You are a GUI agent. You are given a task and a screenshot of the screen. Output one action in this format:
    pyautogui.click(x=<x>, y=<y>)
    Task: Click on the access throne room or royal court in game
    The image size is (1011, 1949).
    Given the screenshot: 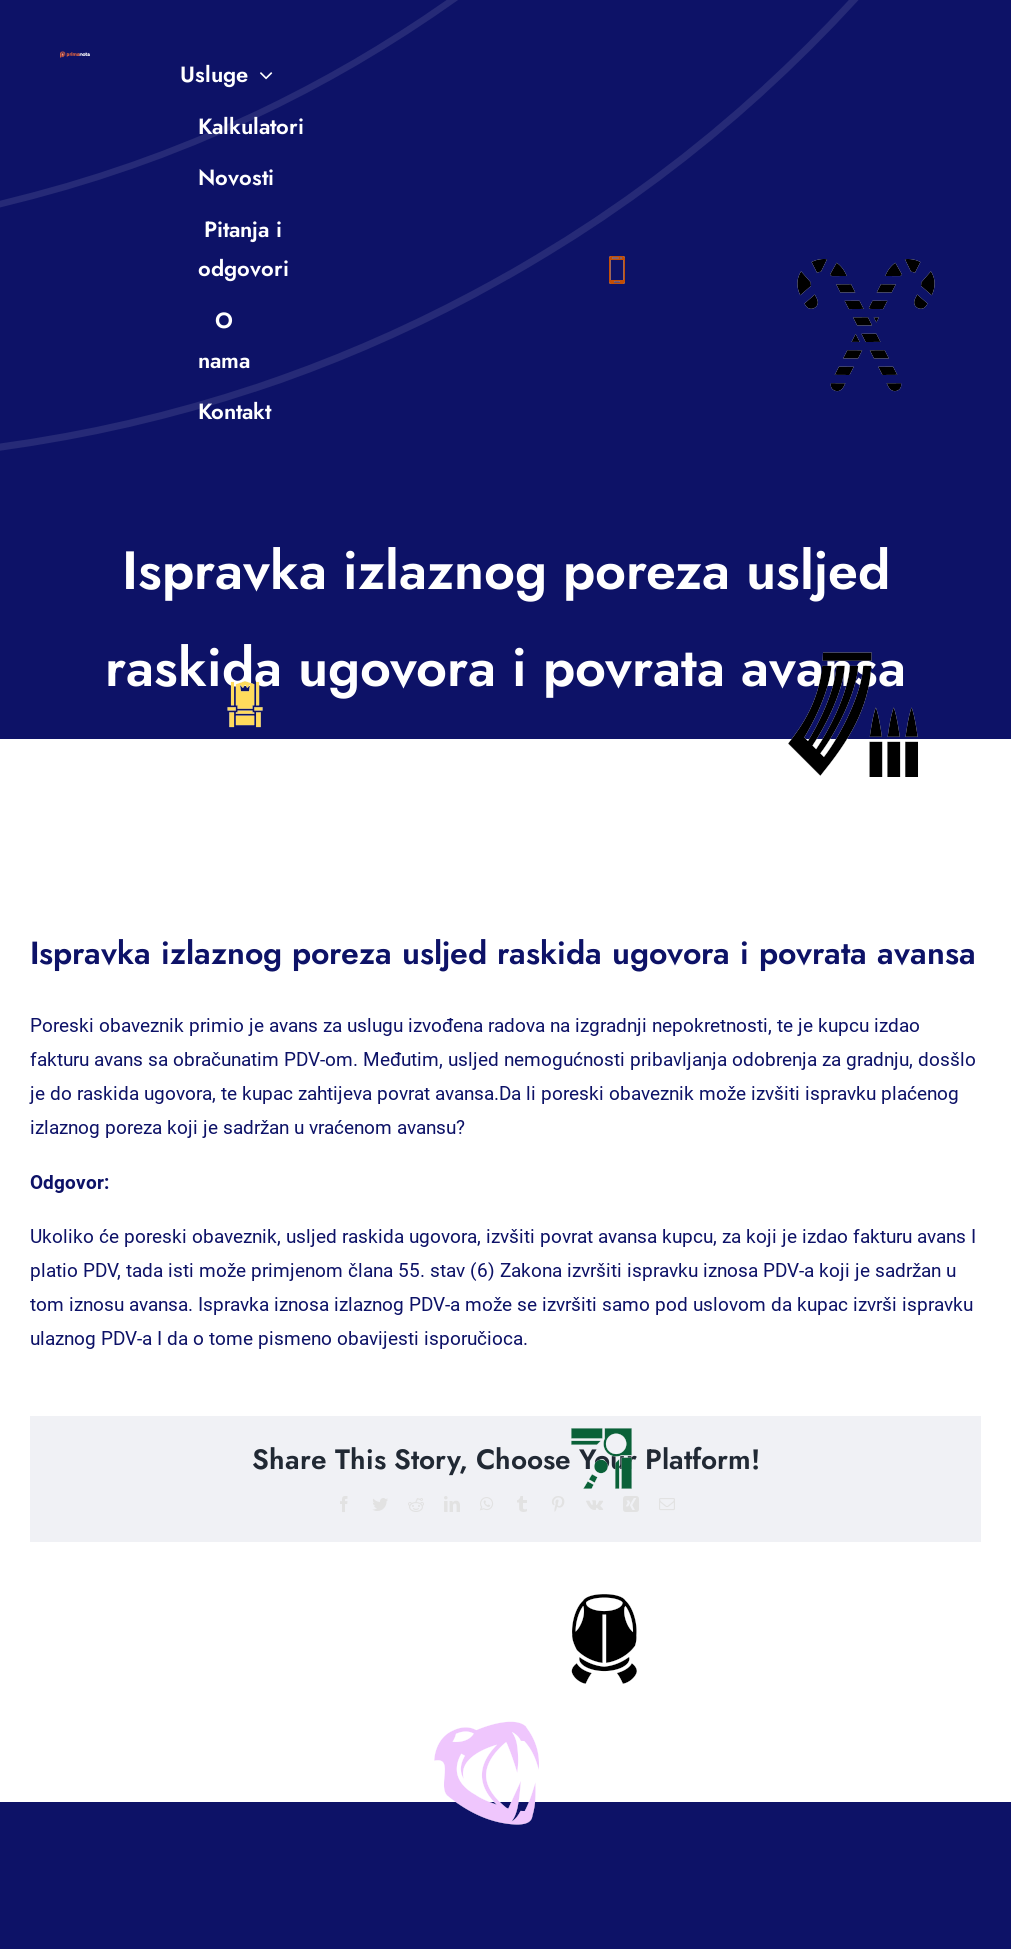 What is the action you would take?
    pyautogui.click(x=245, y=704)
    